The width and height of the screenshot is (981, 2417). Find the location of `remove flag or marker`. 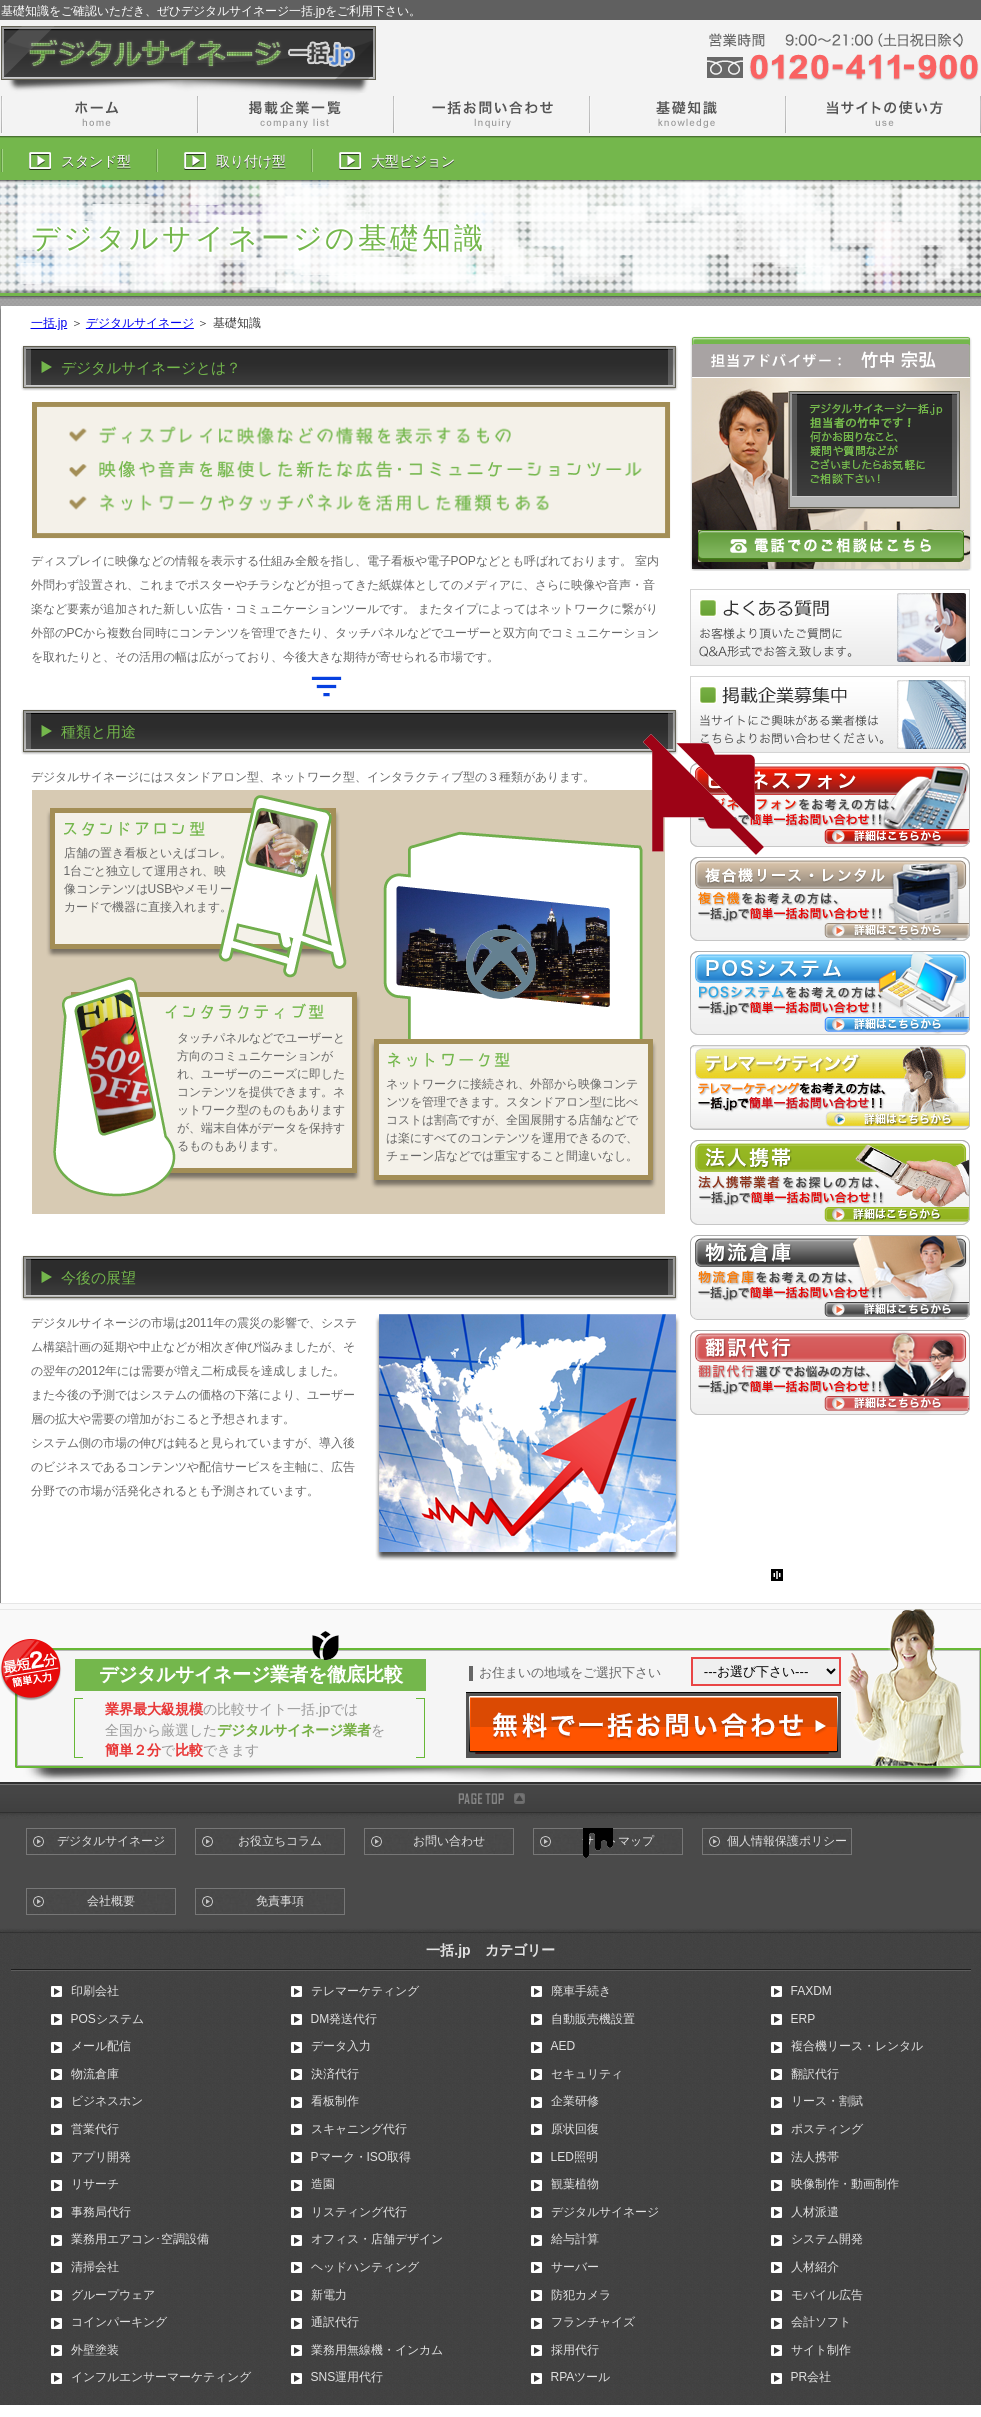

remove flag or marker is located at coordinates (703, 794).